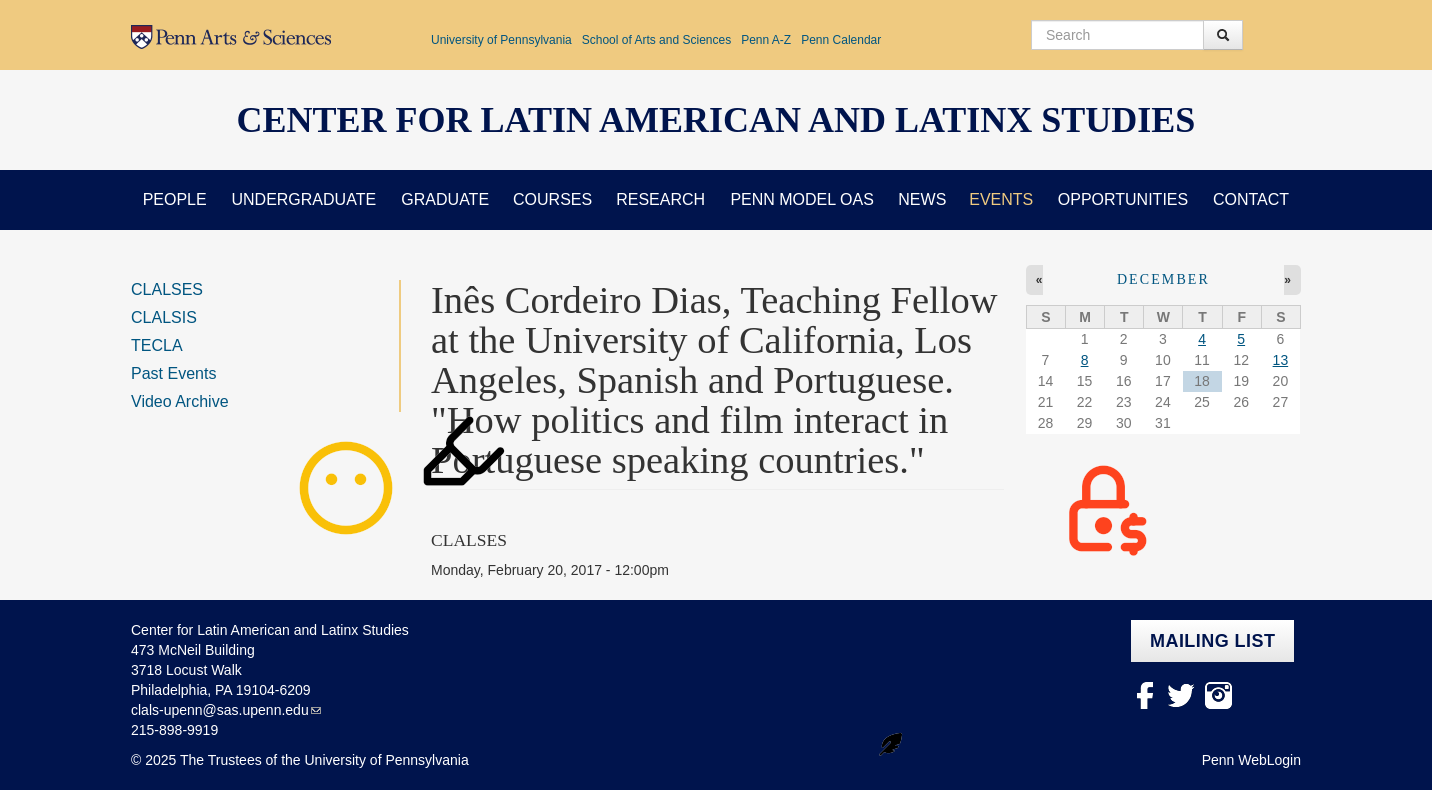  Describe the element at coordinates (462, 451) in the screenshot. I see `highlight or mark selected text` at that location.